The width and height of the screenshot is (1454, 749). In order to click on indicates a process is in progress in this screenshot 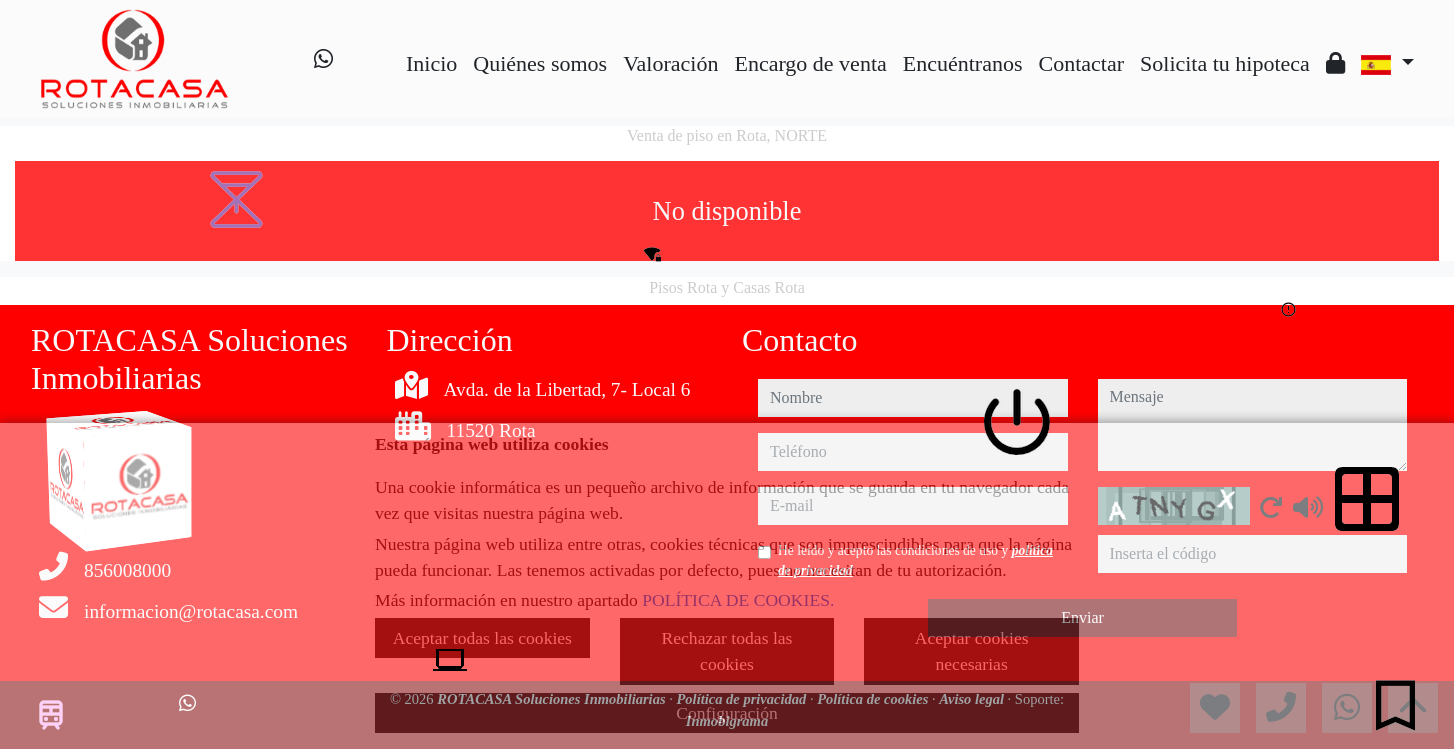, I will do `click(236, 199)`.